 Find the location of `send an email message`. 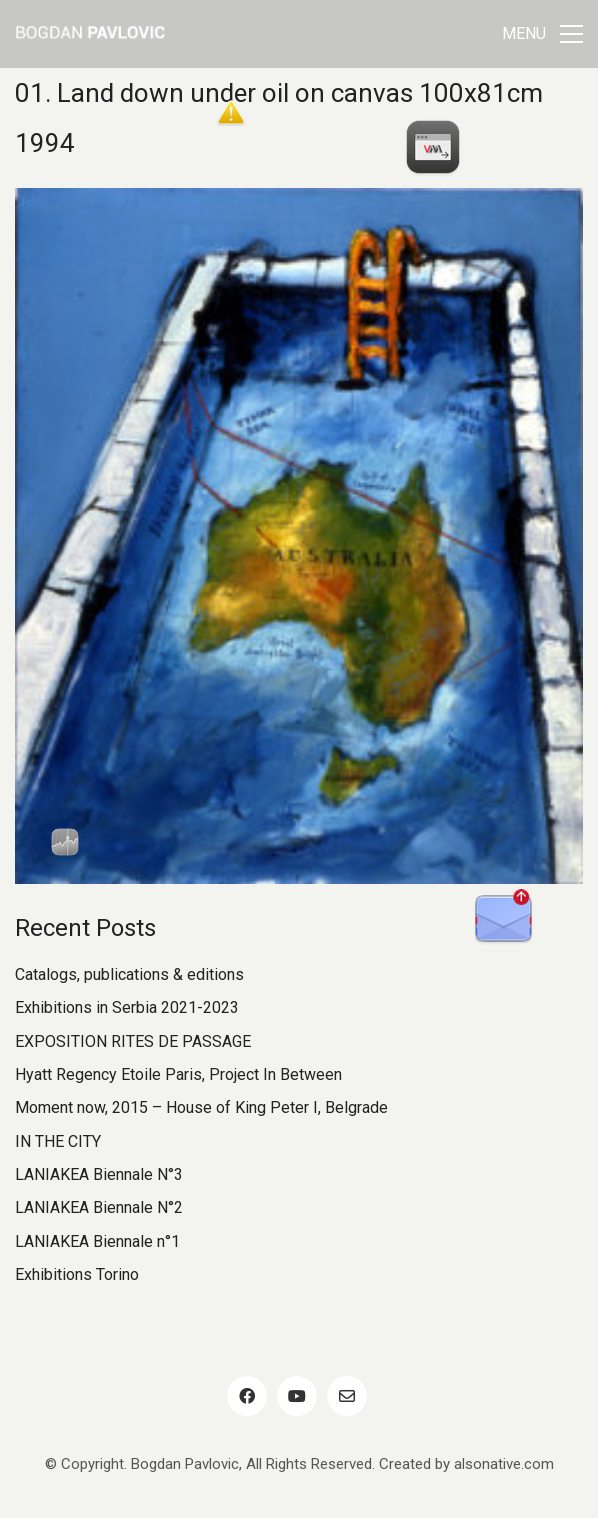

send an email message is located at coordinates (503, 918).